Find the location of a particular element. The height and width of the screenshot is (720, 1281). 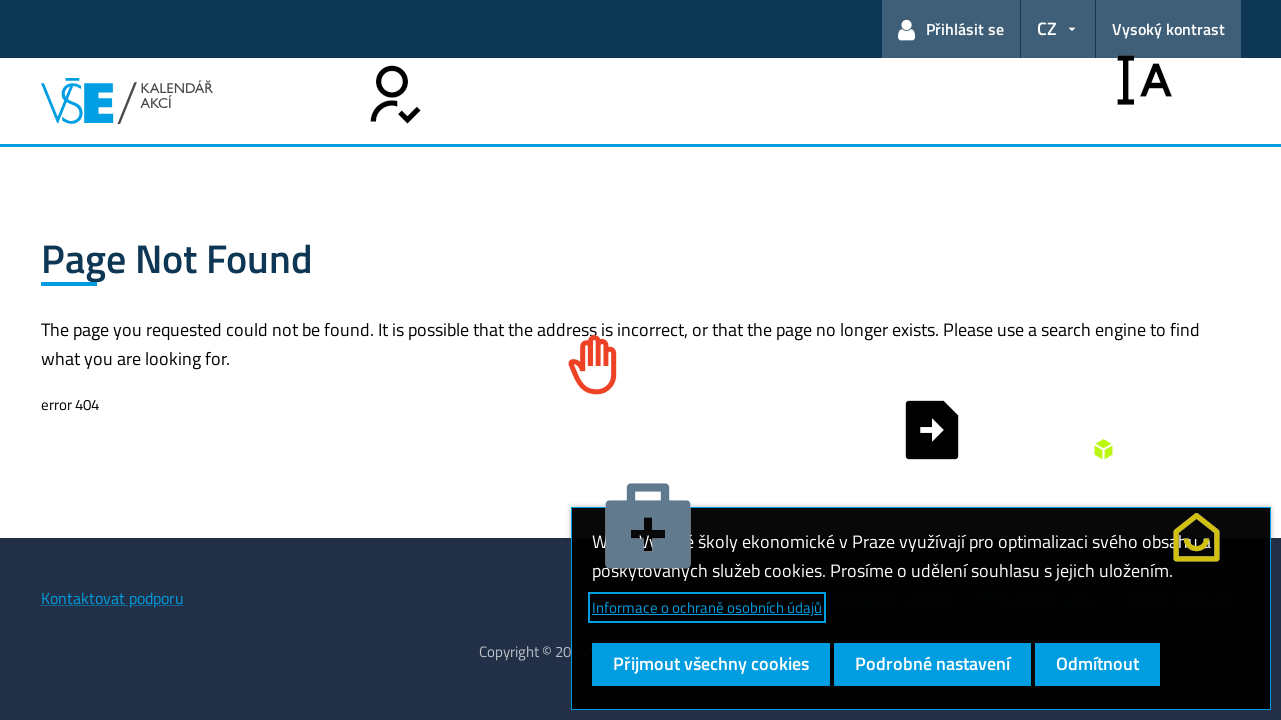

access health or medical resources is located at coordinates (648, 530).